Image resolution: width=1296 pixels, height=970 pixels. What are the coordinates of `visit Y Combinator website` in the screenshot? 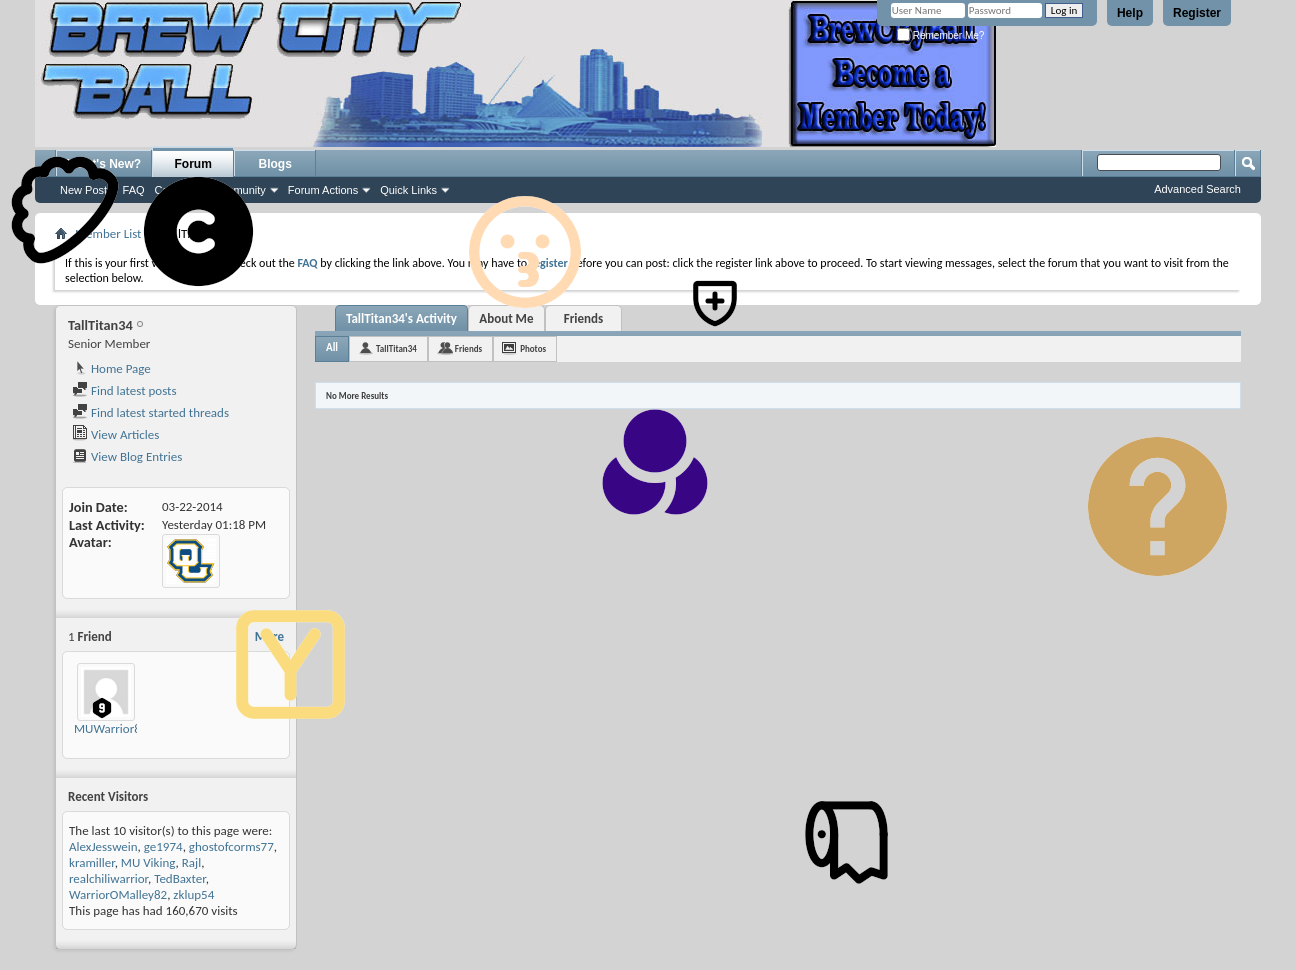 It's located at (290, 664).